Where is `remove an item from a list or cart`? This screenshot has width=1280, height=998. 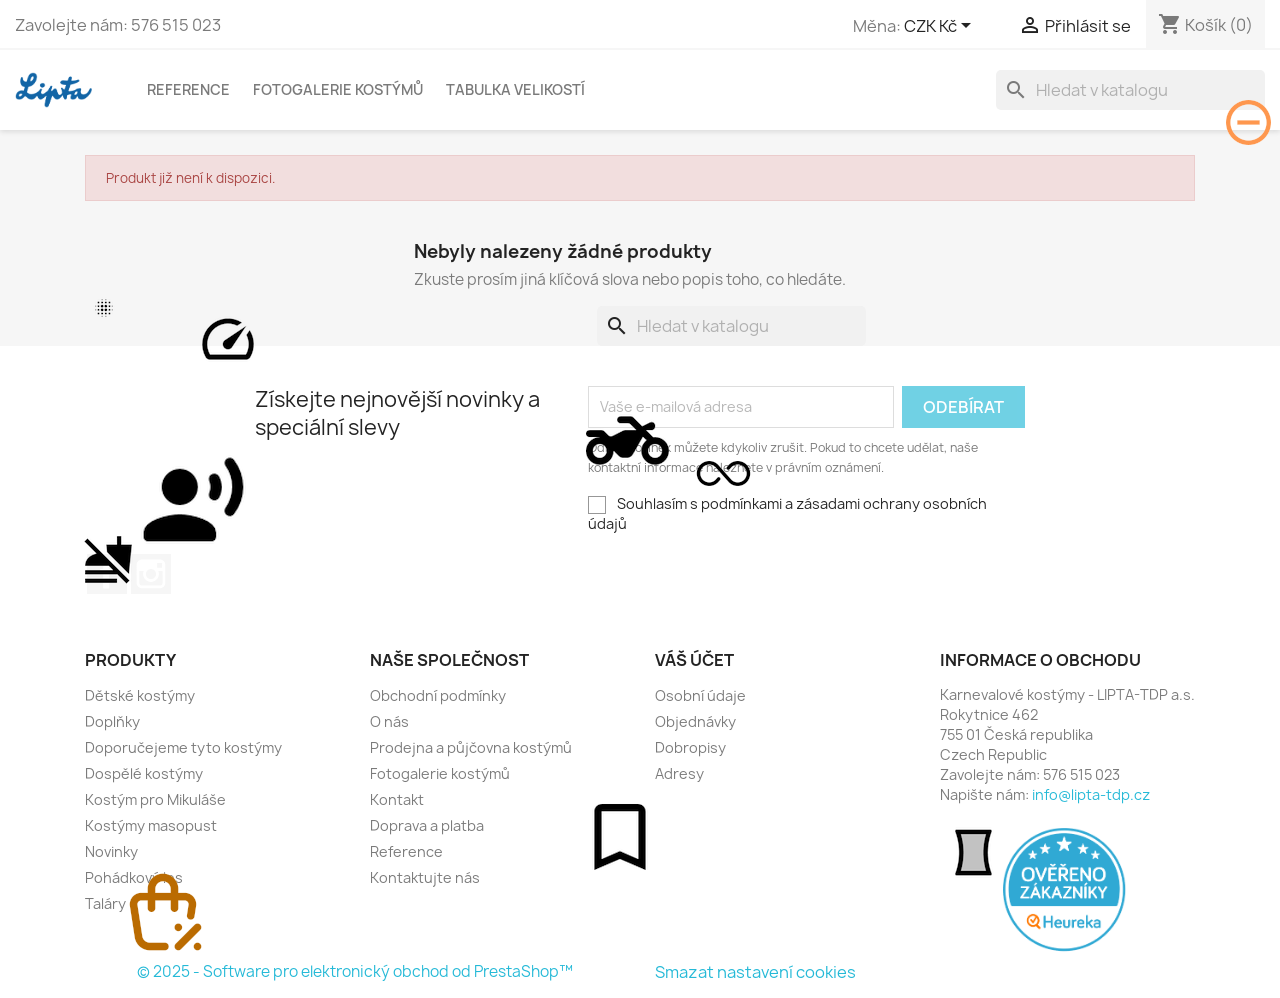 remove an item from a list or cart is located at coordinates (1248, 122).